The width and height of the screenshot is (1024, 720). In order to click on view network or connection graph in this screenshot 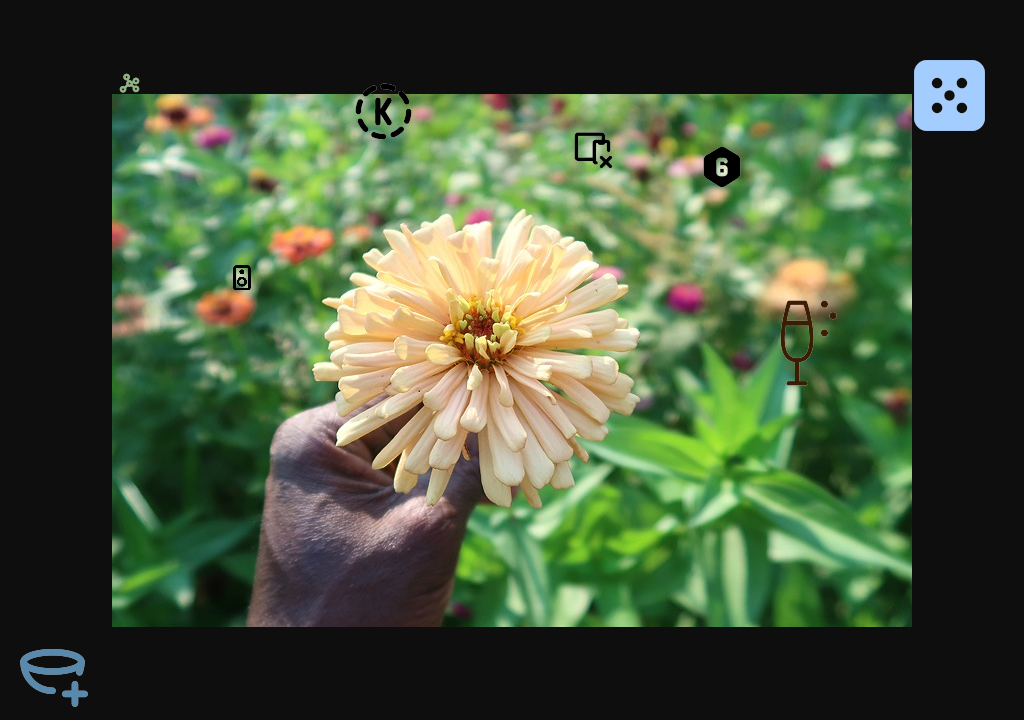, I will do `click(129, 83)`.